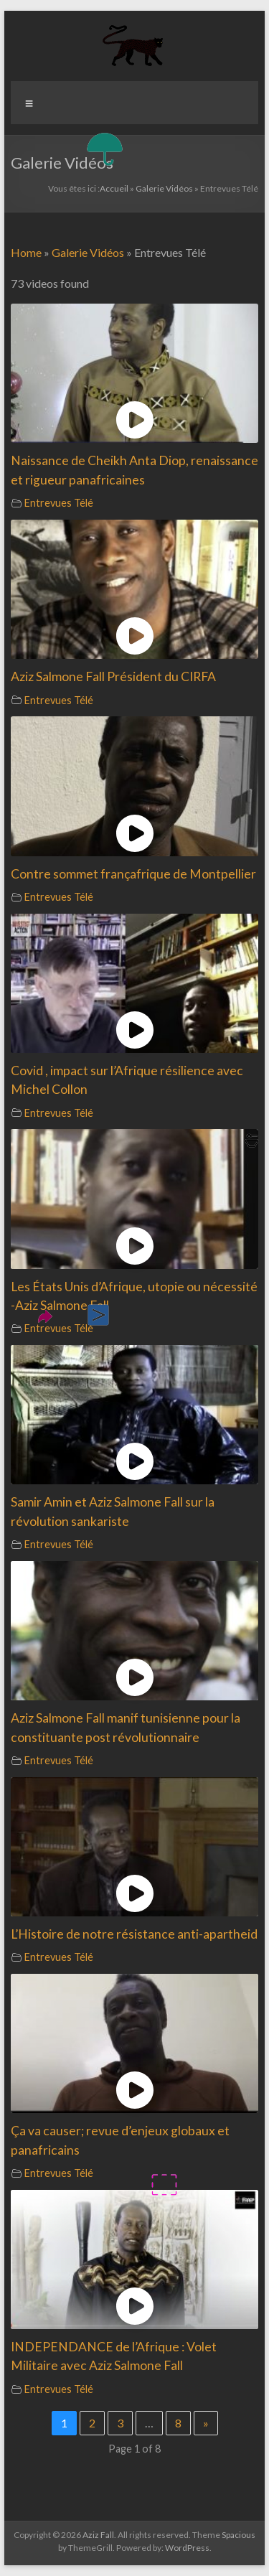  I want to click on weather protection or rain forecast indicator, so click(105, 149).